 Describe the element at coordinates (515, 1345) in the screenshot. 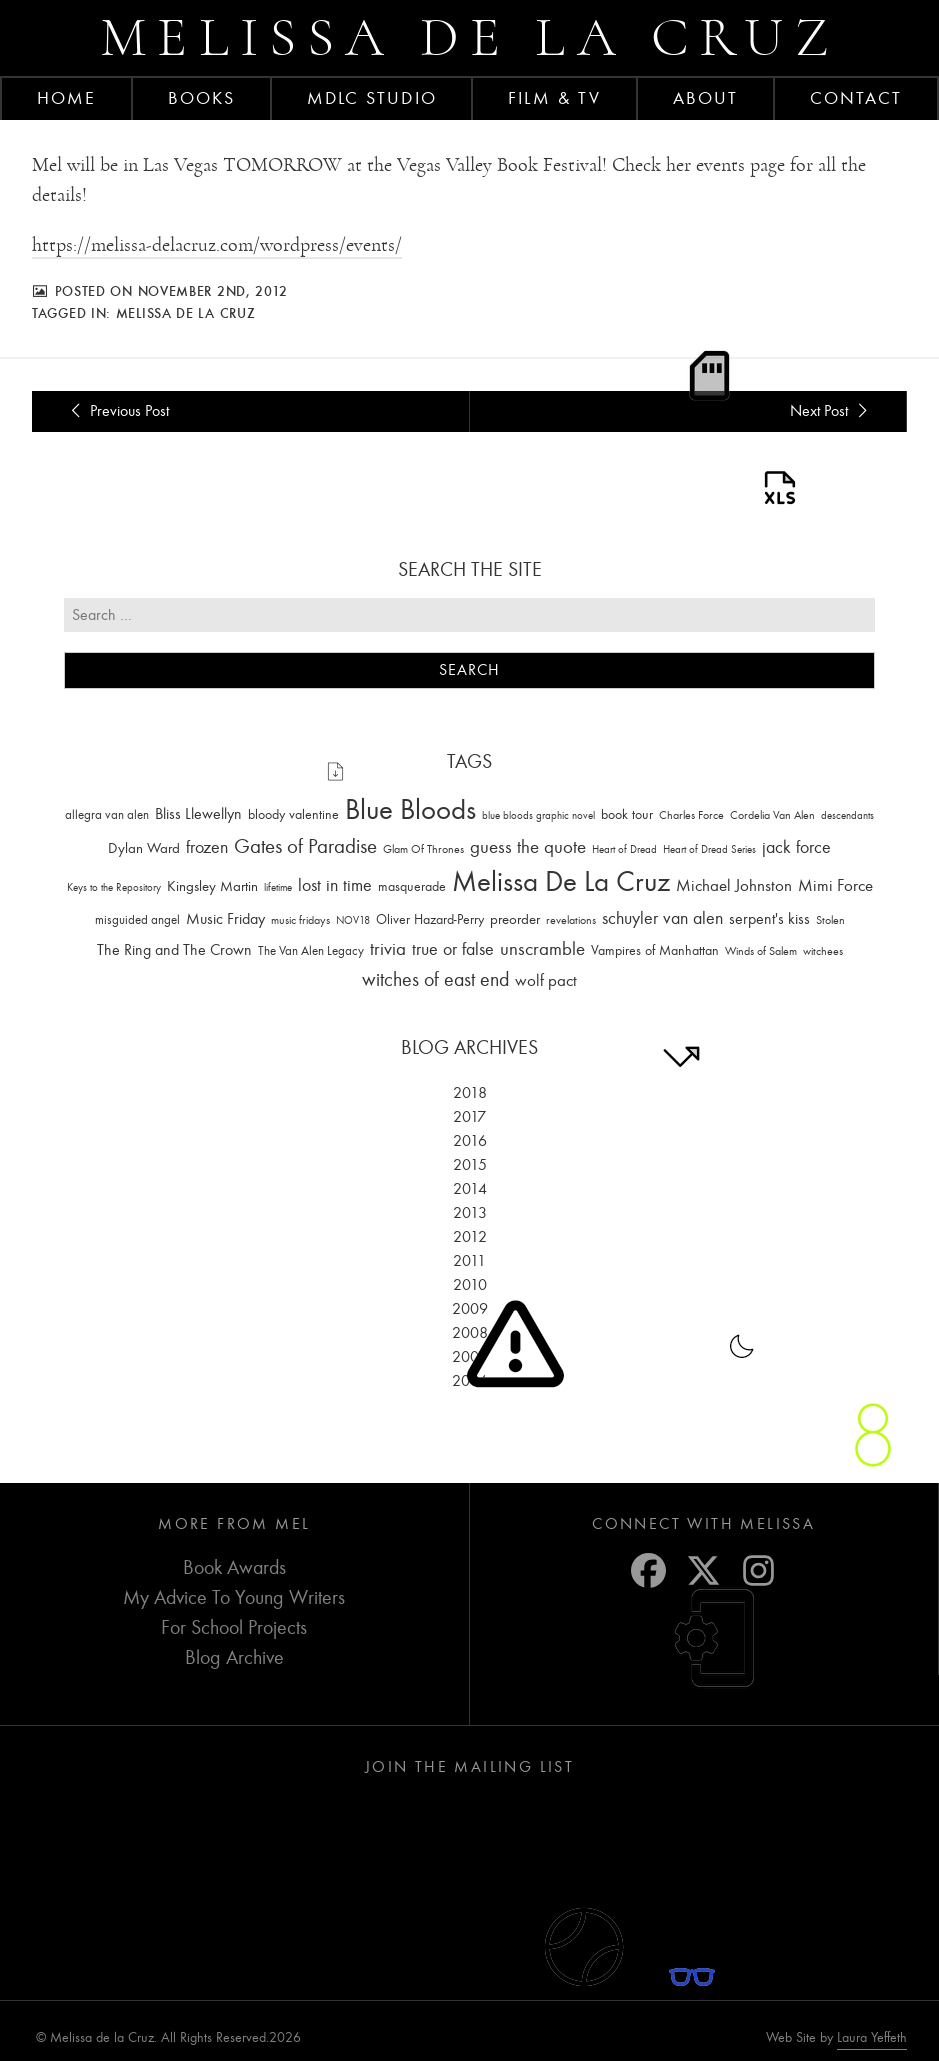

I see `indicates a warning or alert status` at that location.